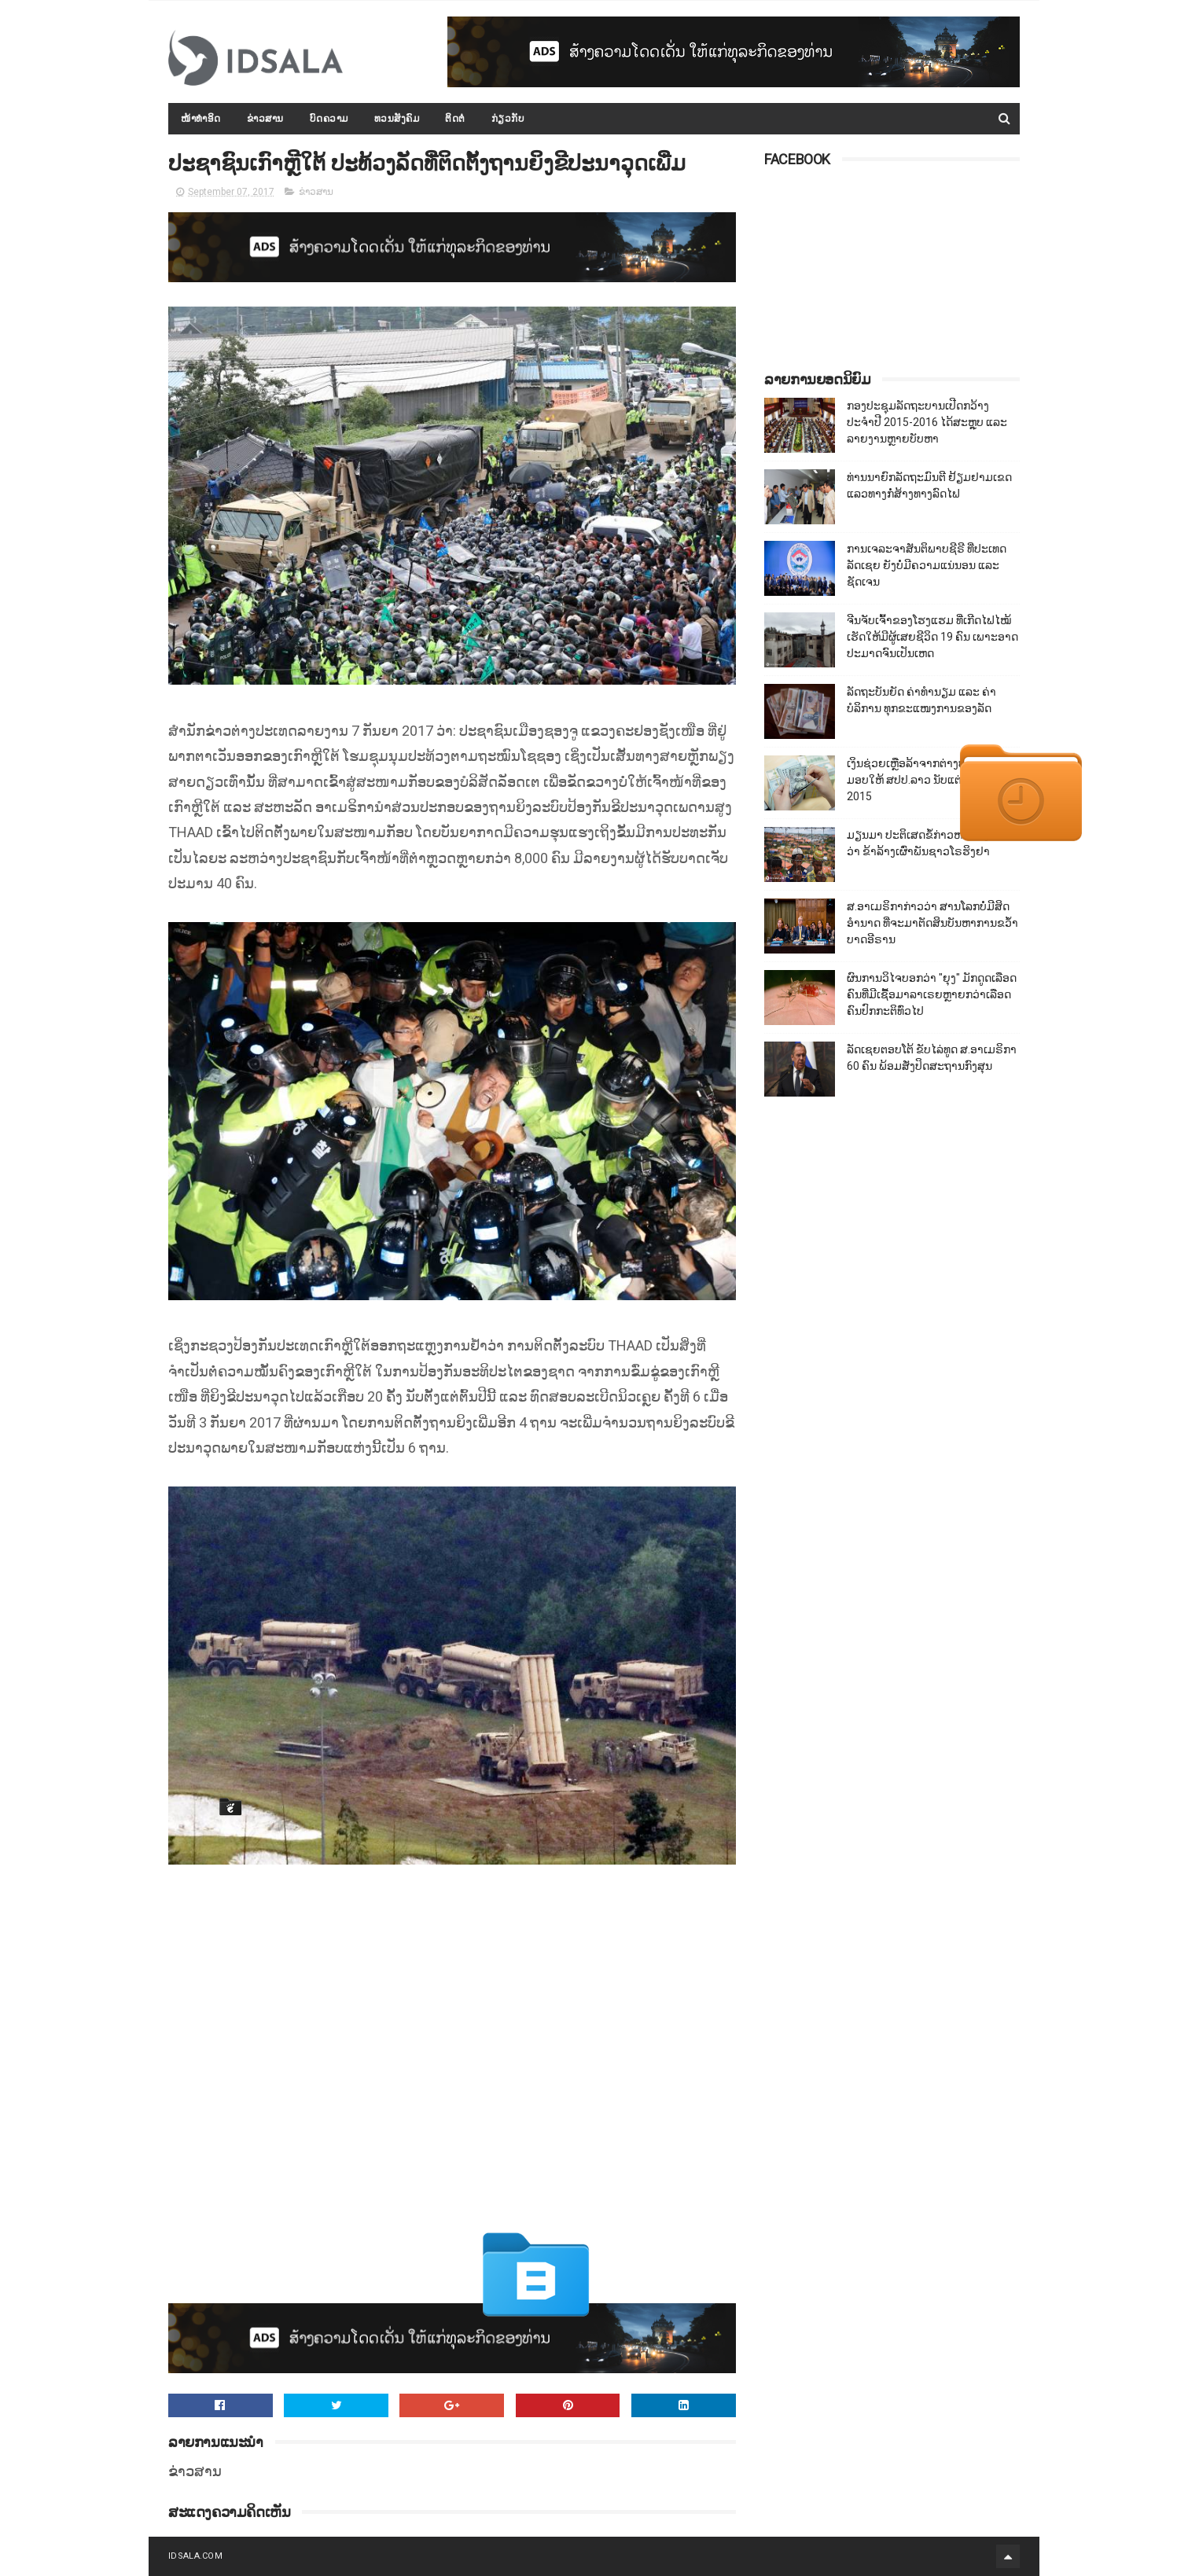  What do you see at coordinates (230, 1807) in the screenshot?
I see `open gnome-related files folder` at bounding box center [230, 1807].